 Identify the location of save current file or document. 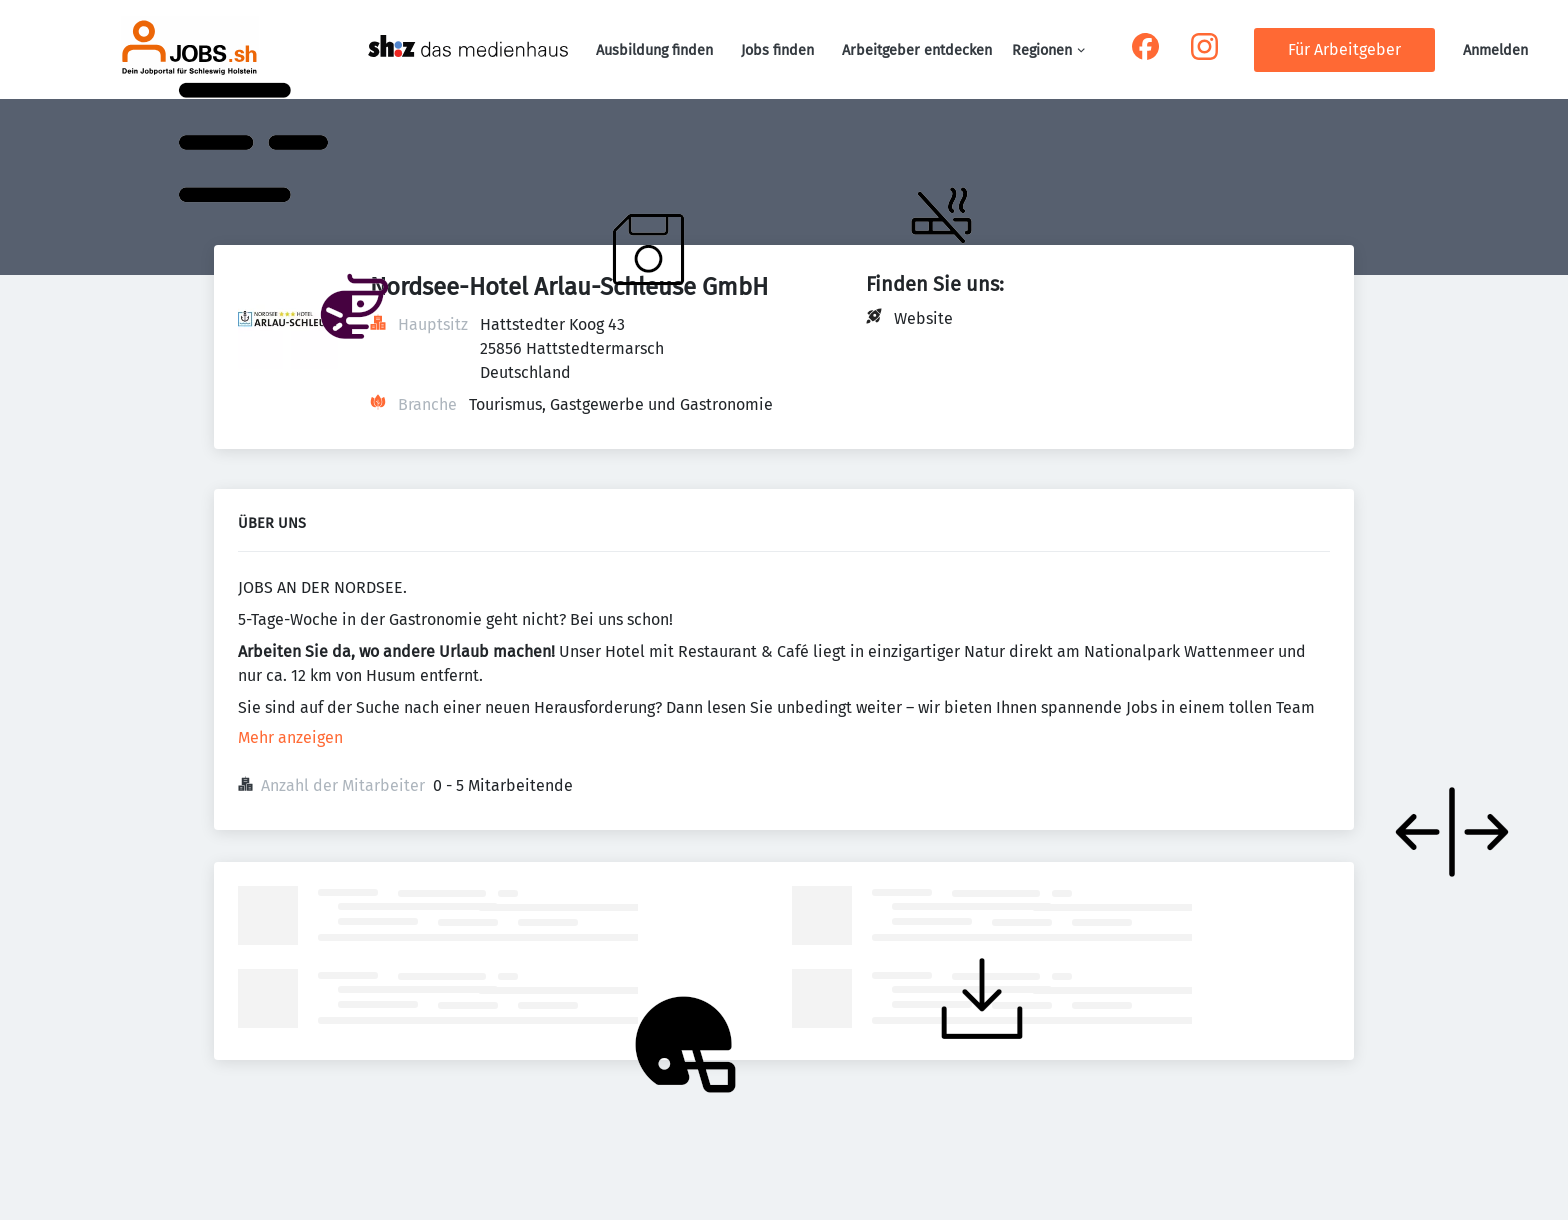
(648, 249).